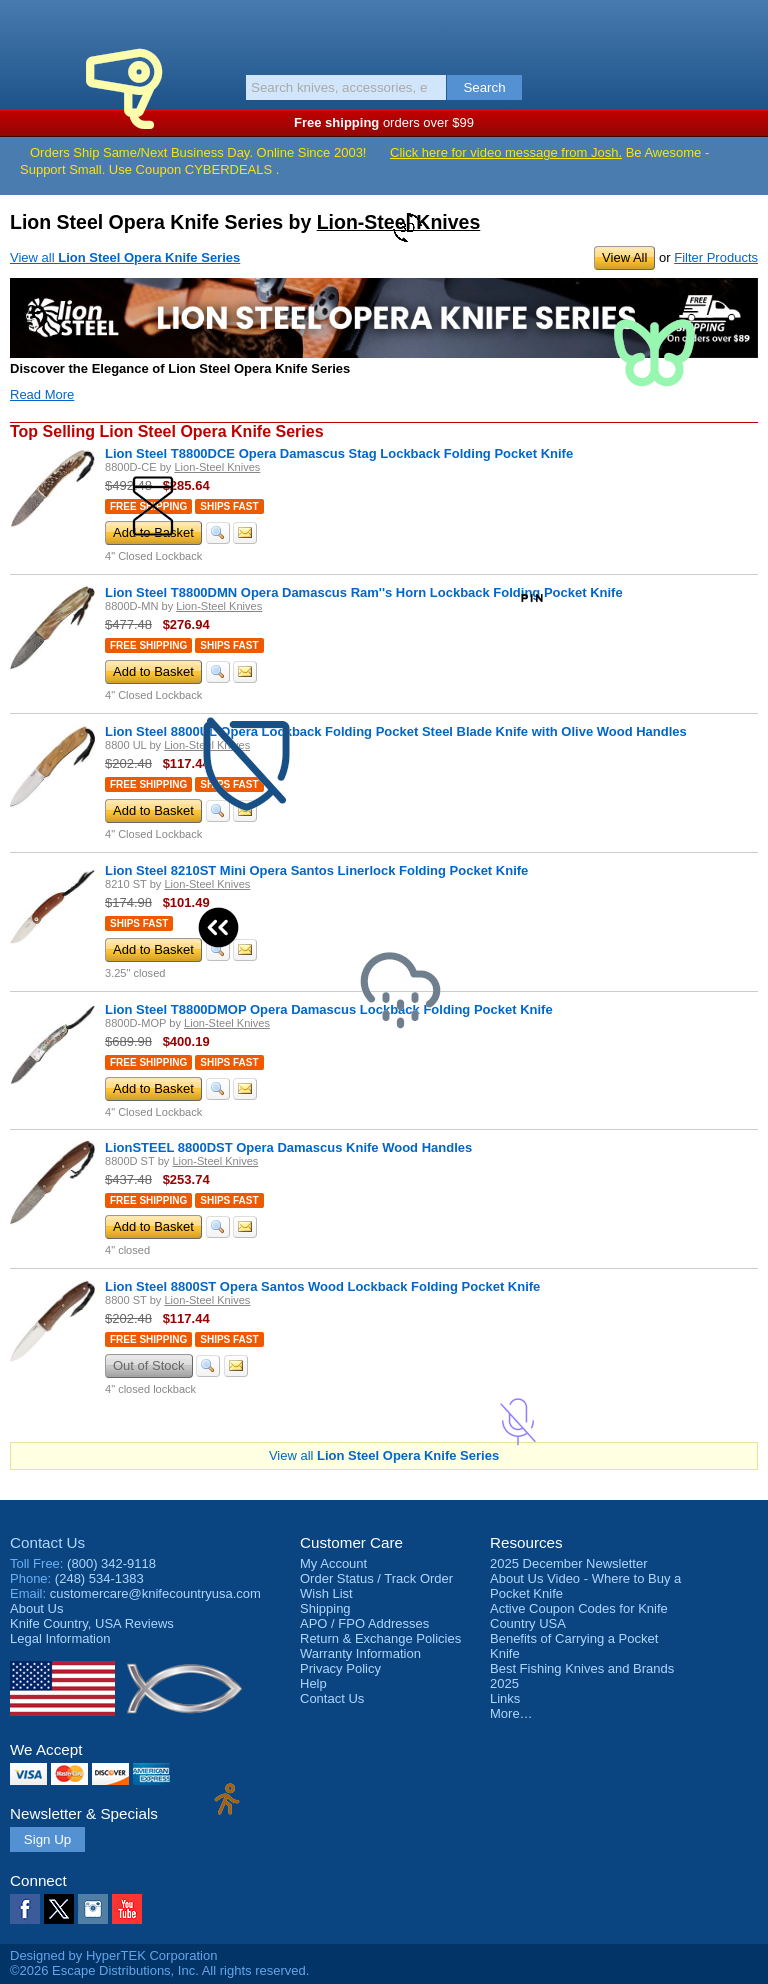  What do you see at coordinates (400, 988) in the screenshot?
I see `indicates light rain or drizzle conditions` at bounding box center [400, 988].